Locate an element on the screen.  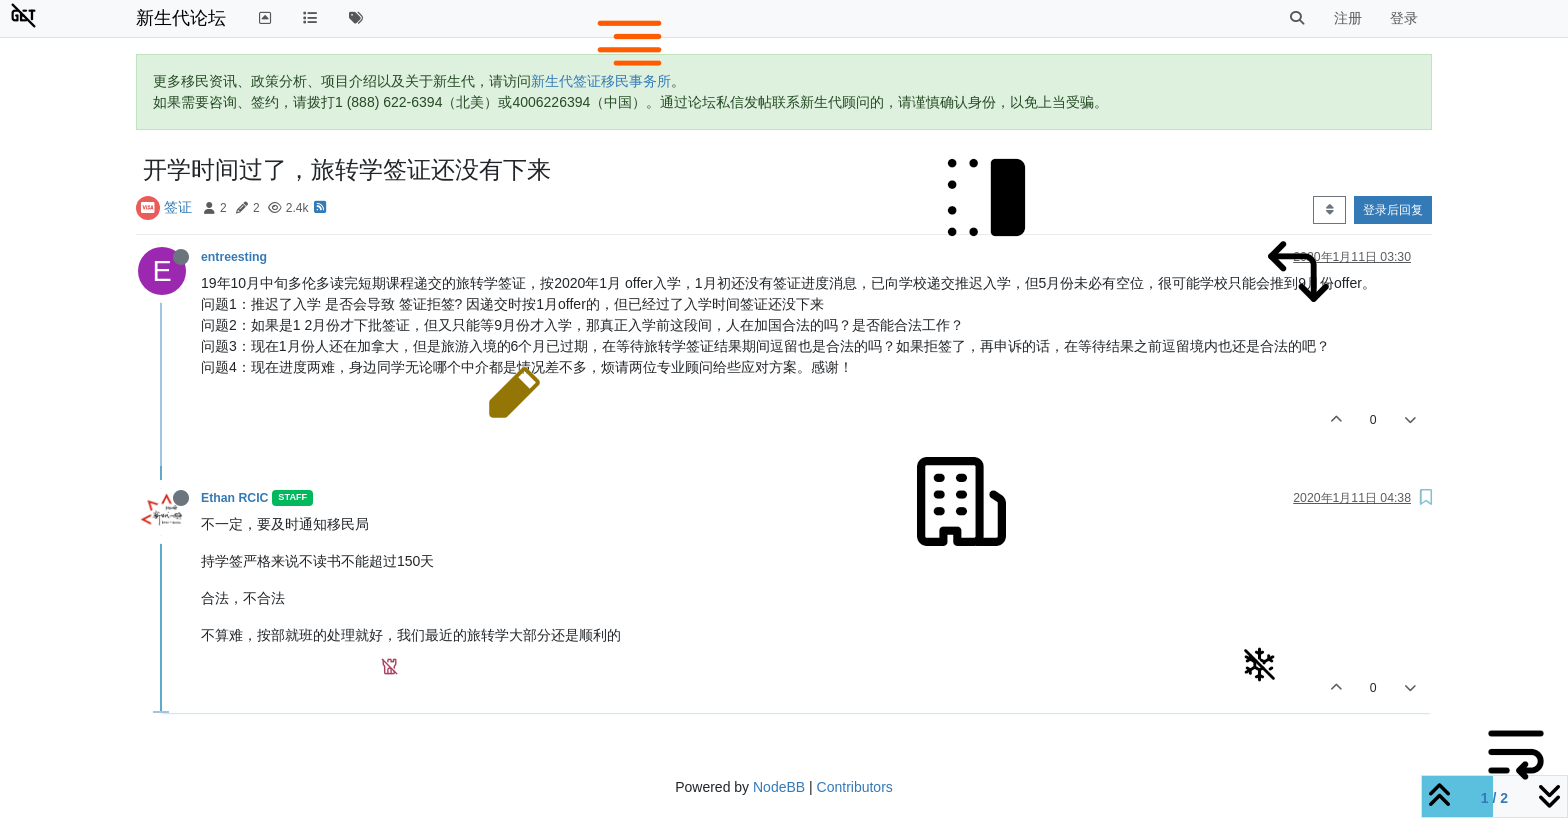
disable cooling or air conditioning mode is located at coordinates (1259, 664).